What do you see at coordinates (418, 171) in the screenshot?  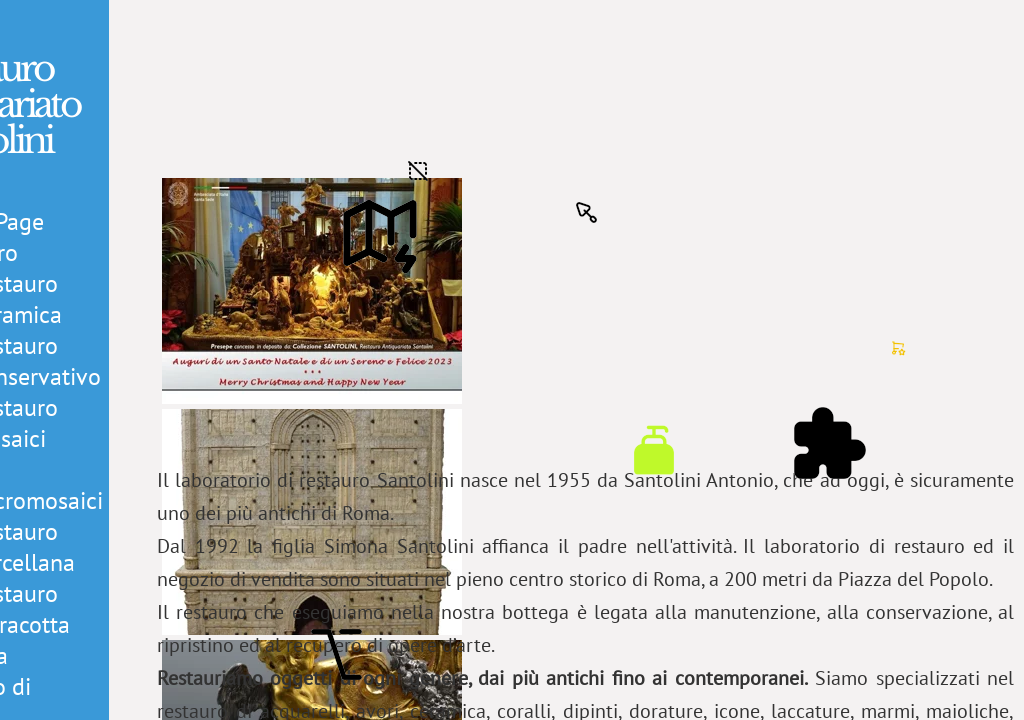 I see `disable marquee selection tool` at bounding box center [418, 171].